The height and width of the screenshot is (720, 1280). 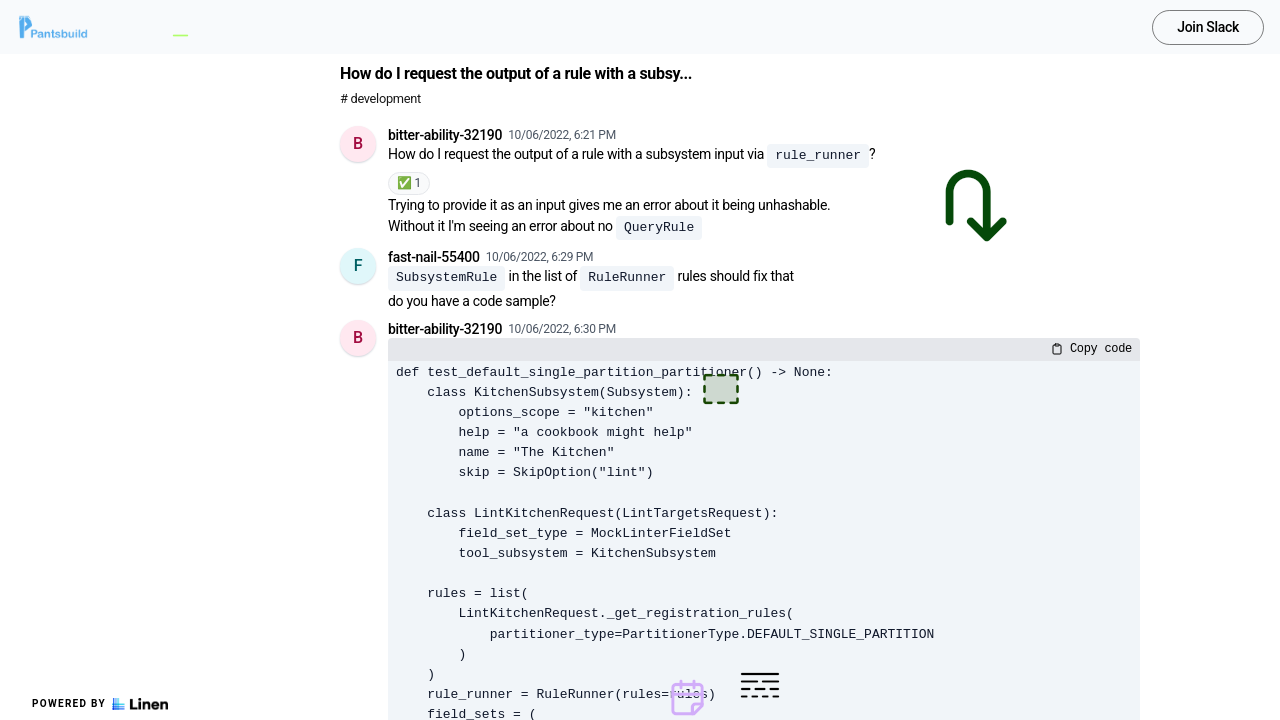 I want to click on decrease quantity or value, so click(x=180, y=35).